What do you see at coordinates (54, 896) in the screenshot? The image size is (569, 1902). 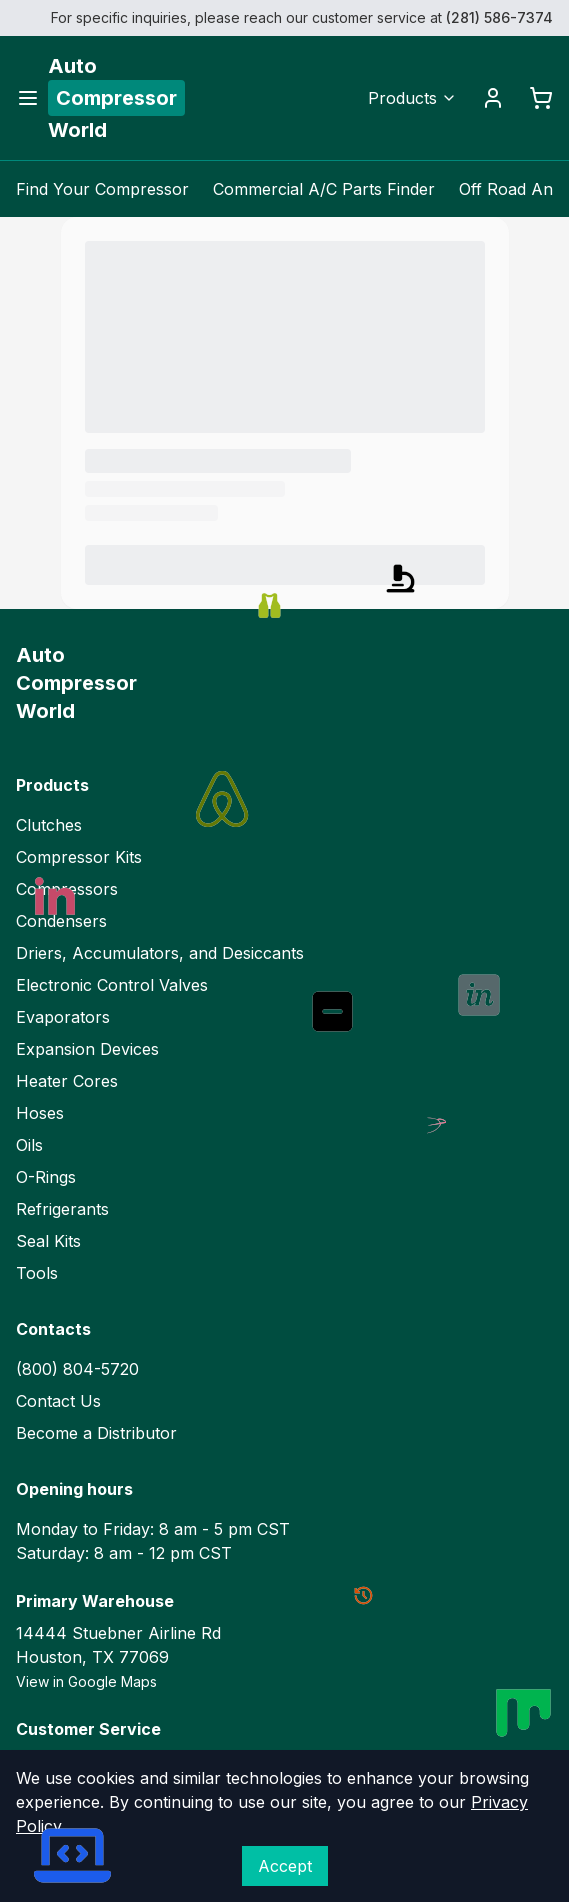 I see `open LinkedIn profile or page` at bounding box center [54, 896].